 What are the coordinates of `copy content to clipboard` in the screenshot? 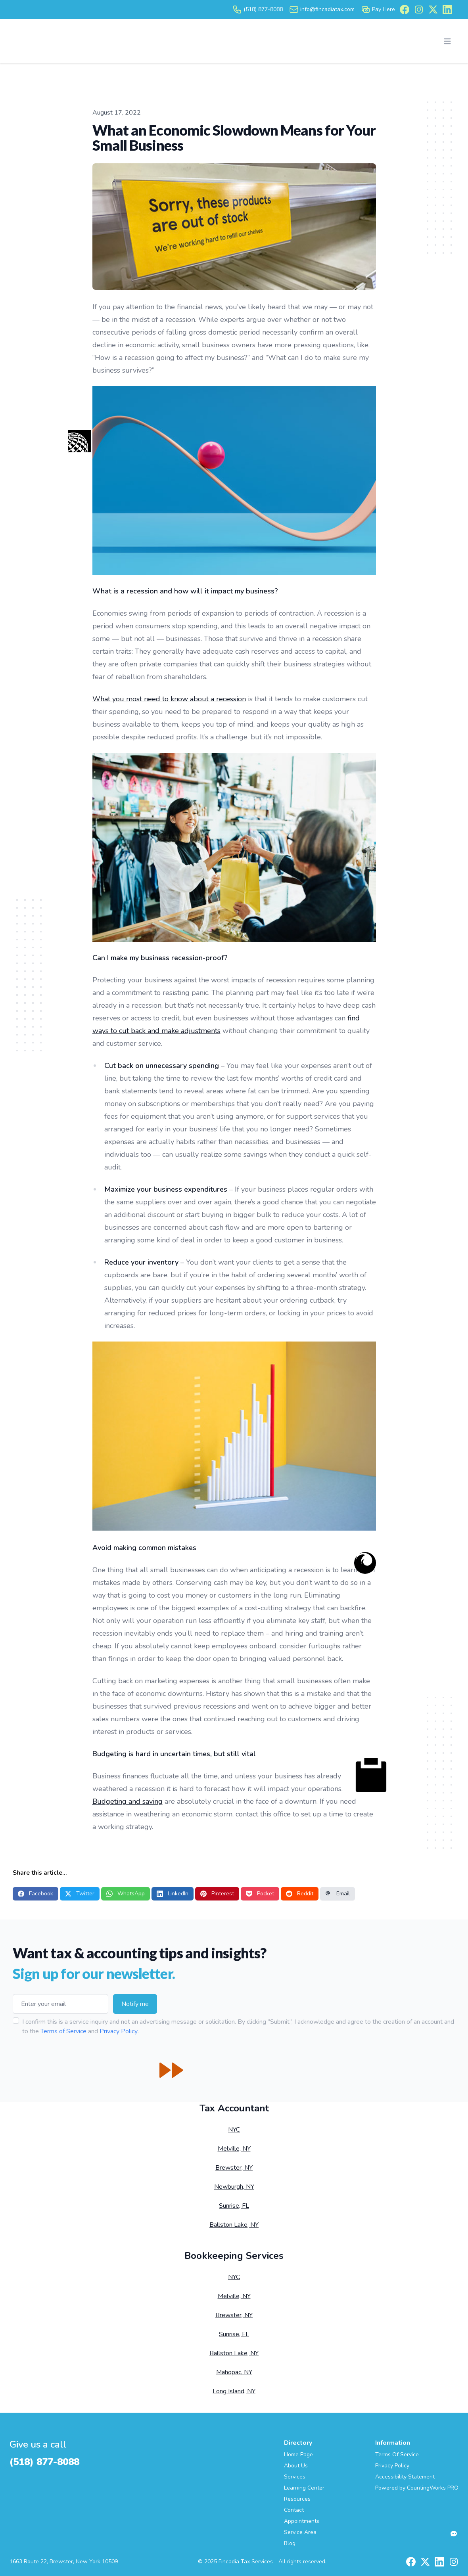 It's located at (371, 1775).